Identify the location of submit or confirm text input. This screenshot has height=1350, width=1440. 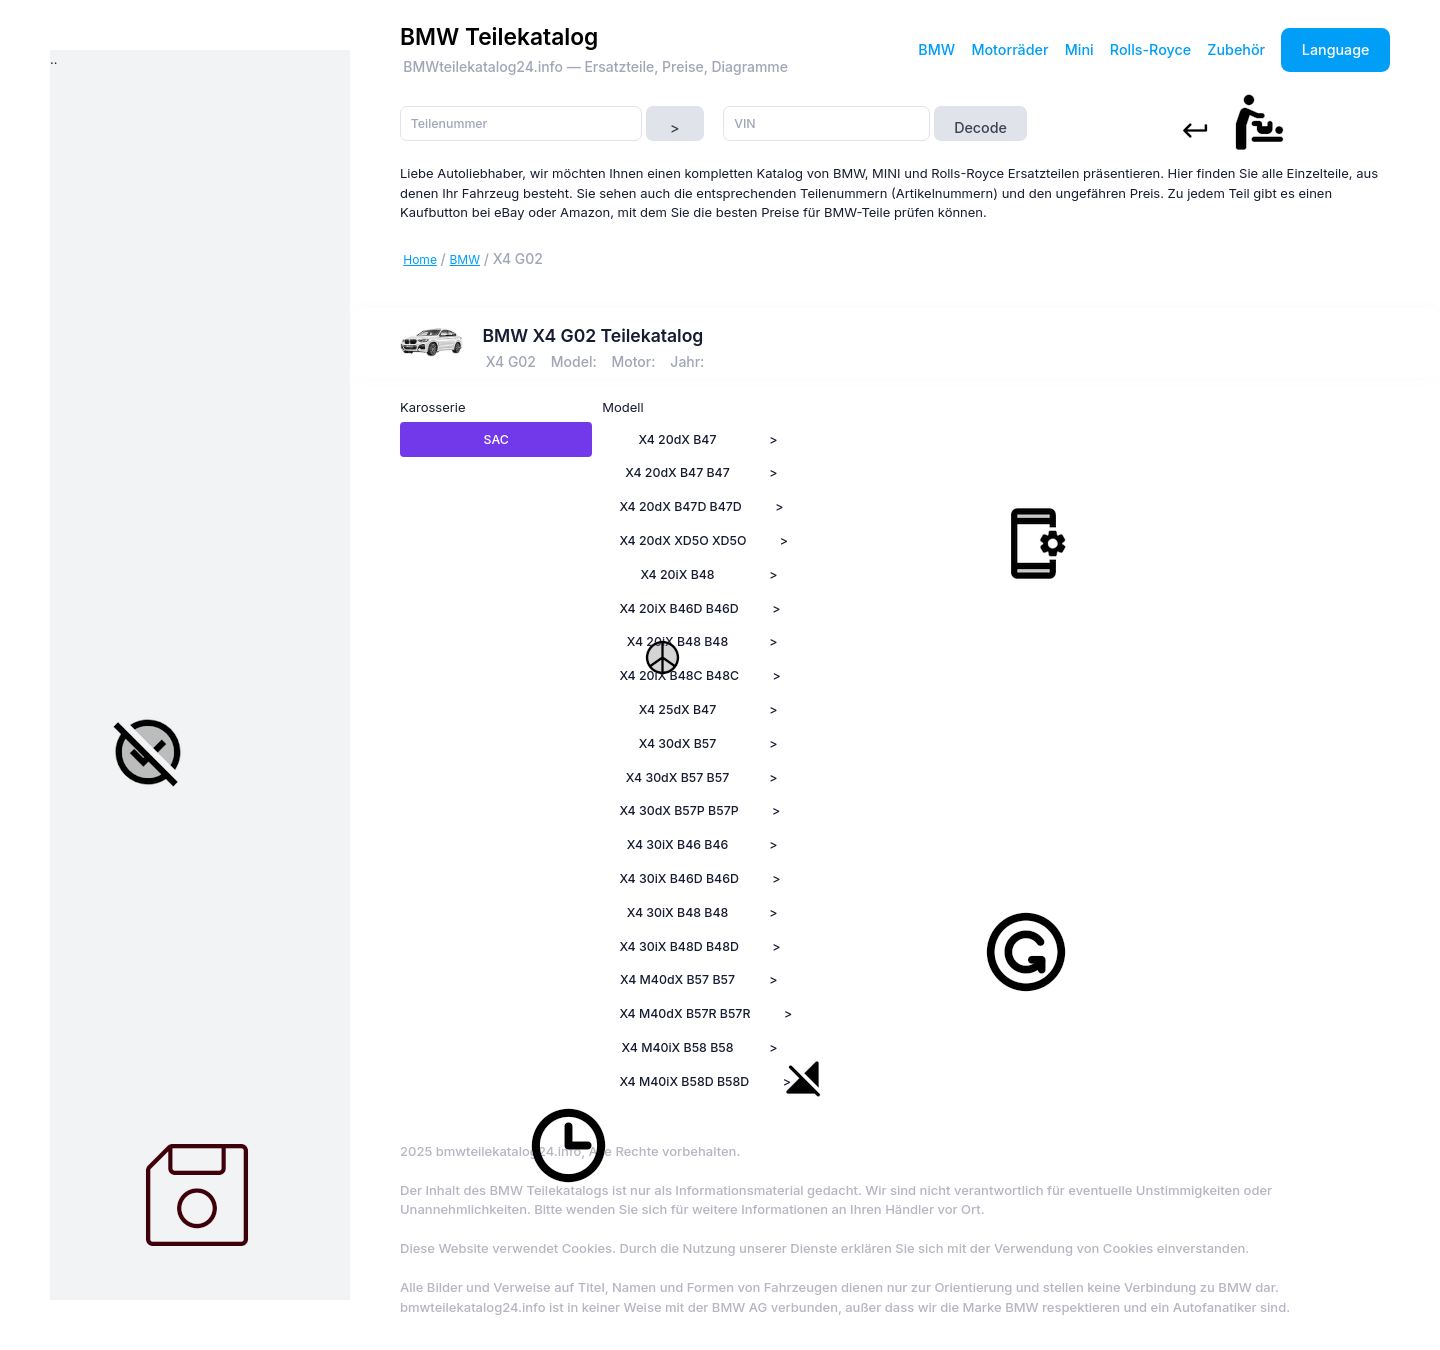
(1195, 130).